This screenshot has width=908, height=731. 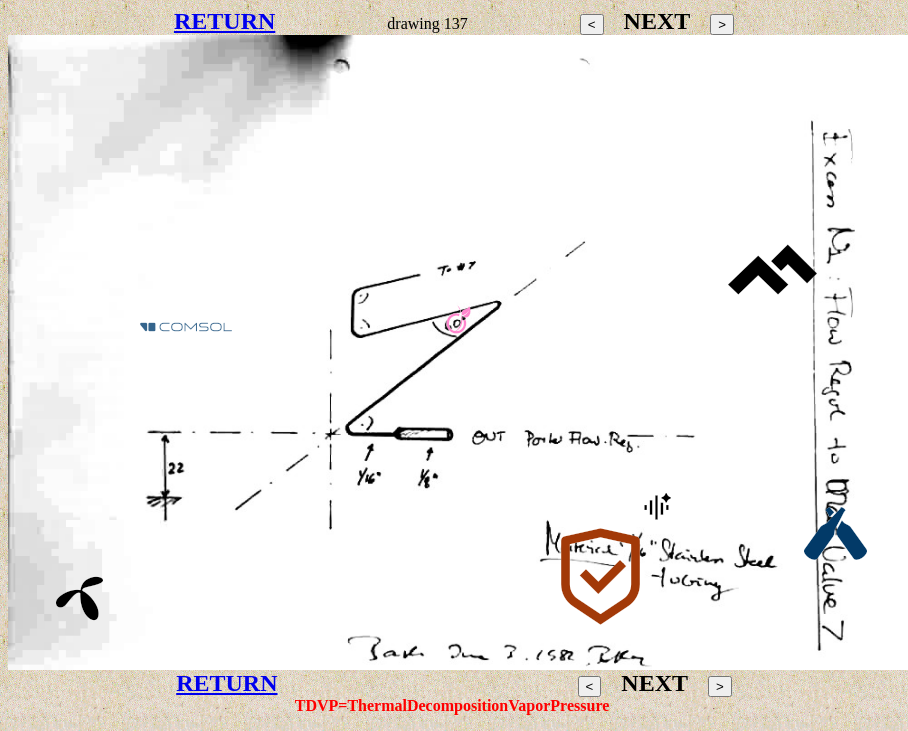 What do you see at coordinates (186, 327) in the screenshot?
I see `COMSOL multiphysics simulation software logo` at bounding box center [186, 327].